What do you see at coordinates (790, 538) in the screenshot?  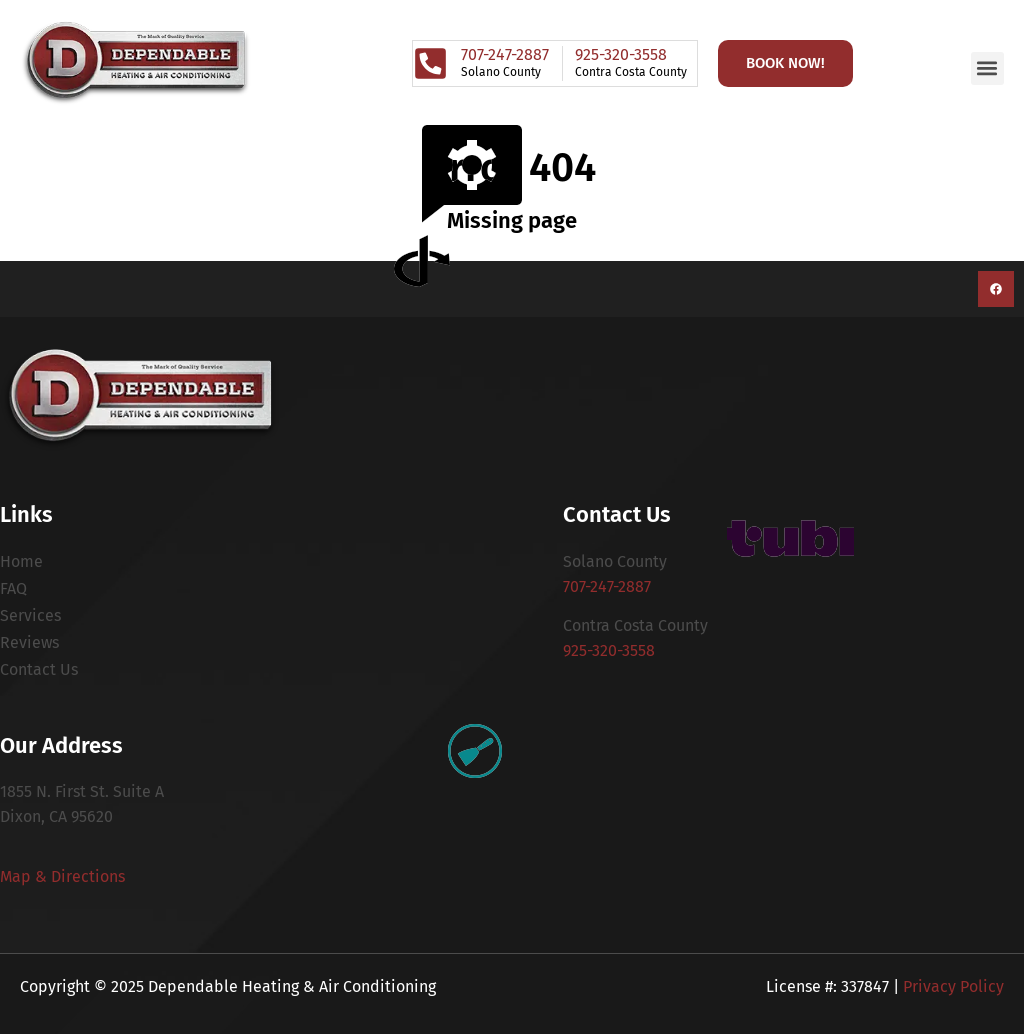 I see `open the tubi streaming app` at bounding box center [790, 538].